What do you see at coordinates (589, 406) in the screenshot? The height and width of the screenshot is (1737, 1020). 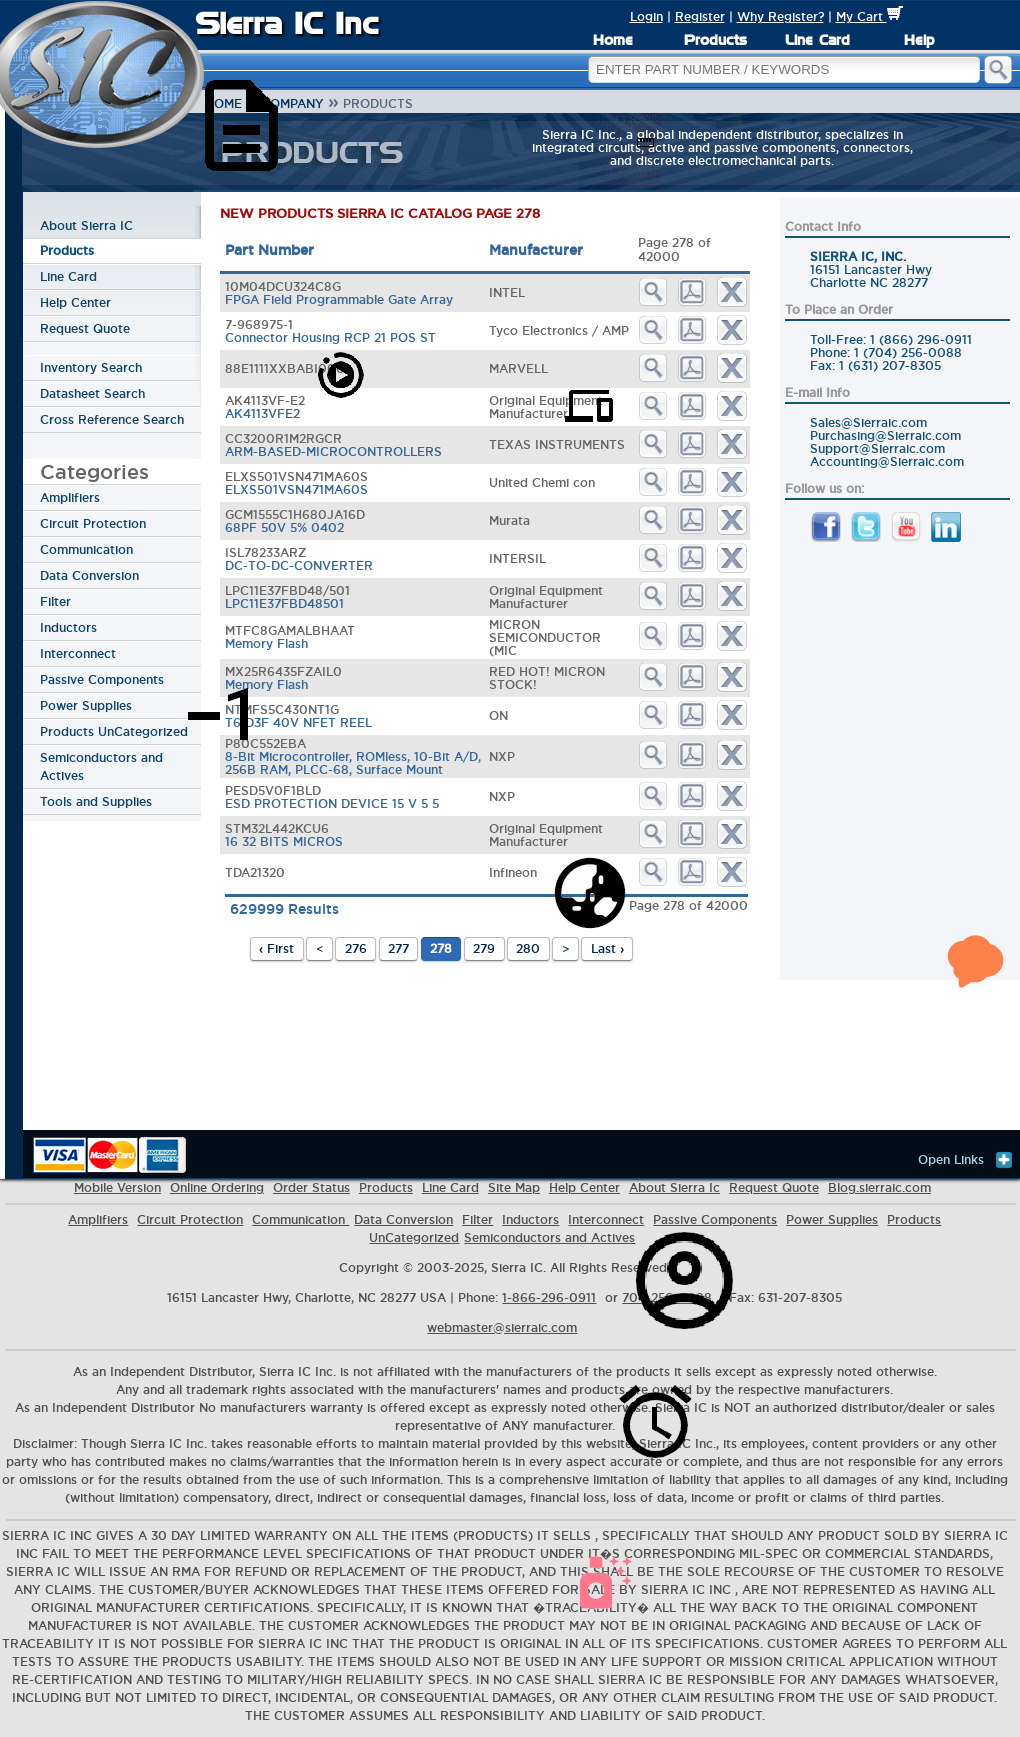 I see `manage connected devices` at bounding box center [589, 406].